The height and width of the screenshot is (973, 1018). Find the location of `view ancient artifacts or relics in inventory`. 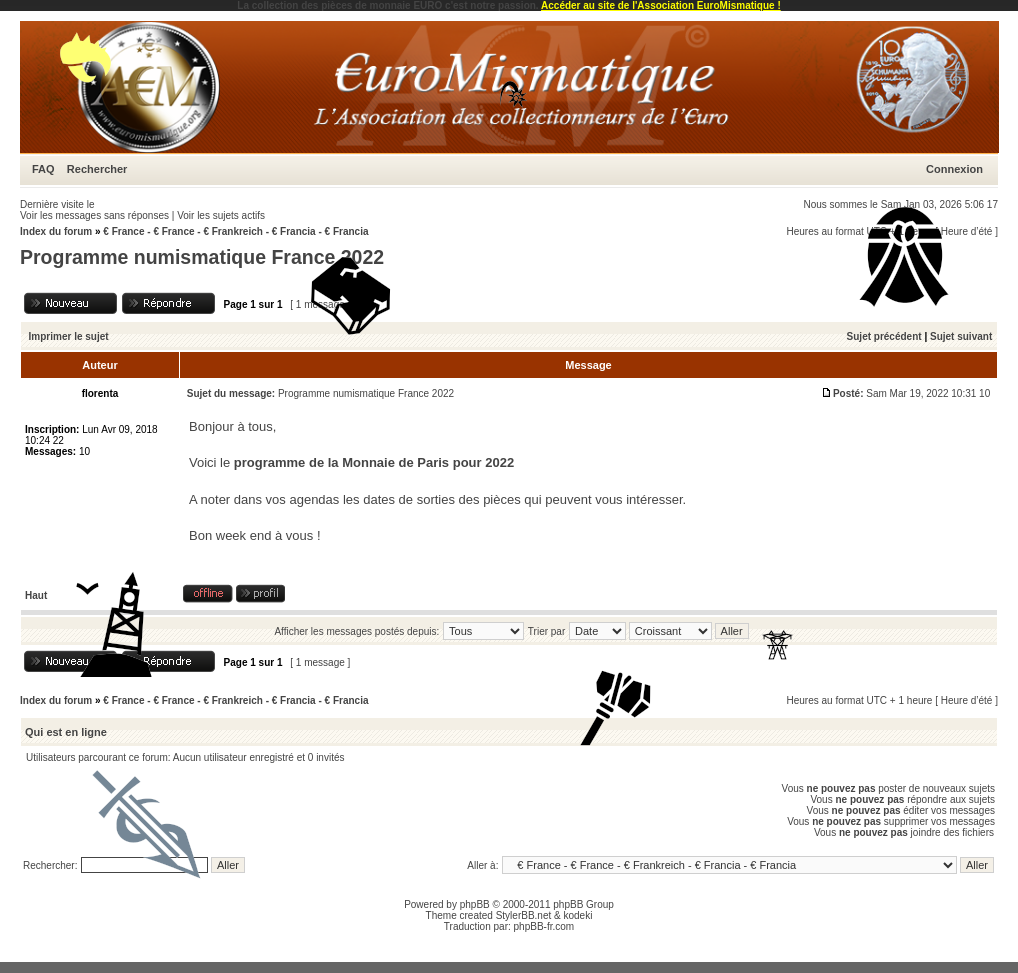

view ancient artifacts or relics in inventory is located at coordinates (350, 295).